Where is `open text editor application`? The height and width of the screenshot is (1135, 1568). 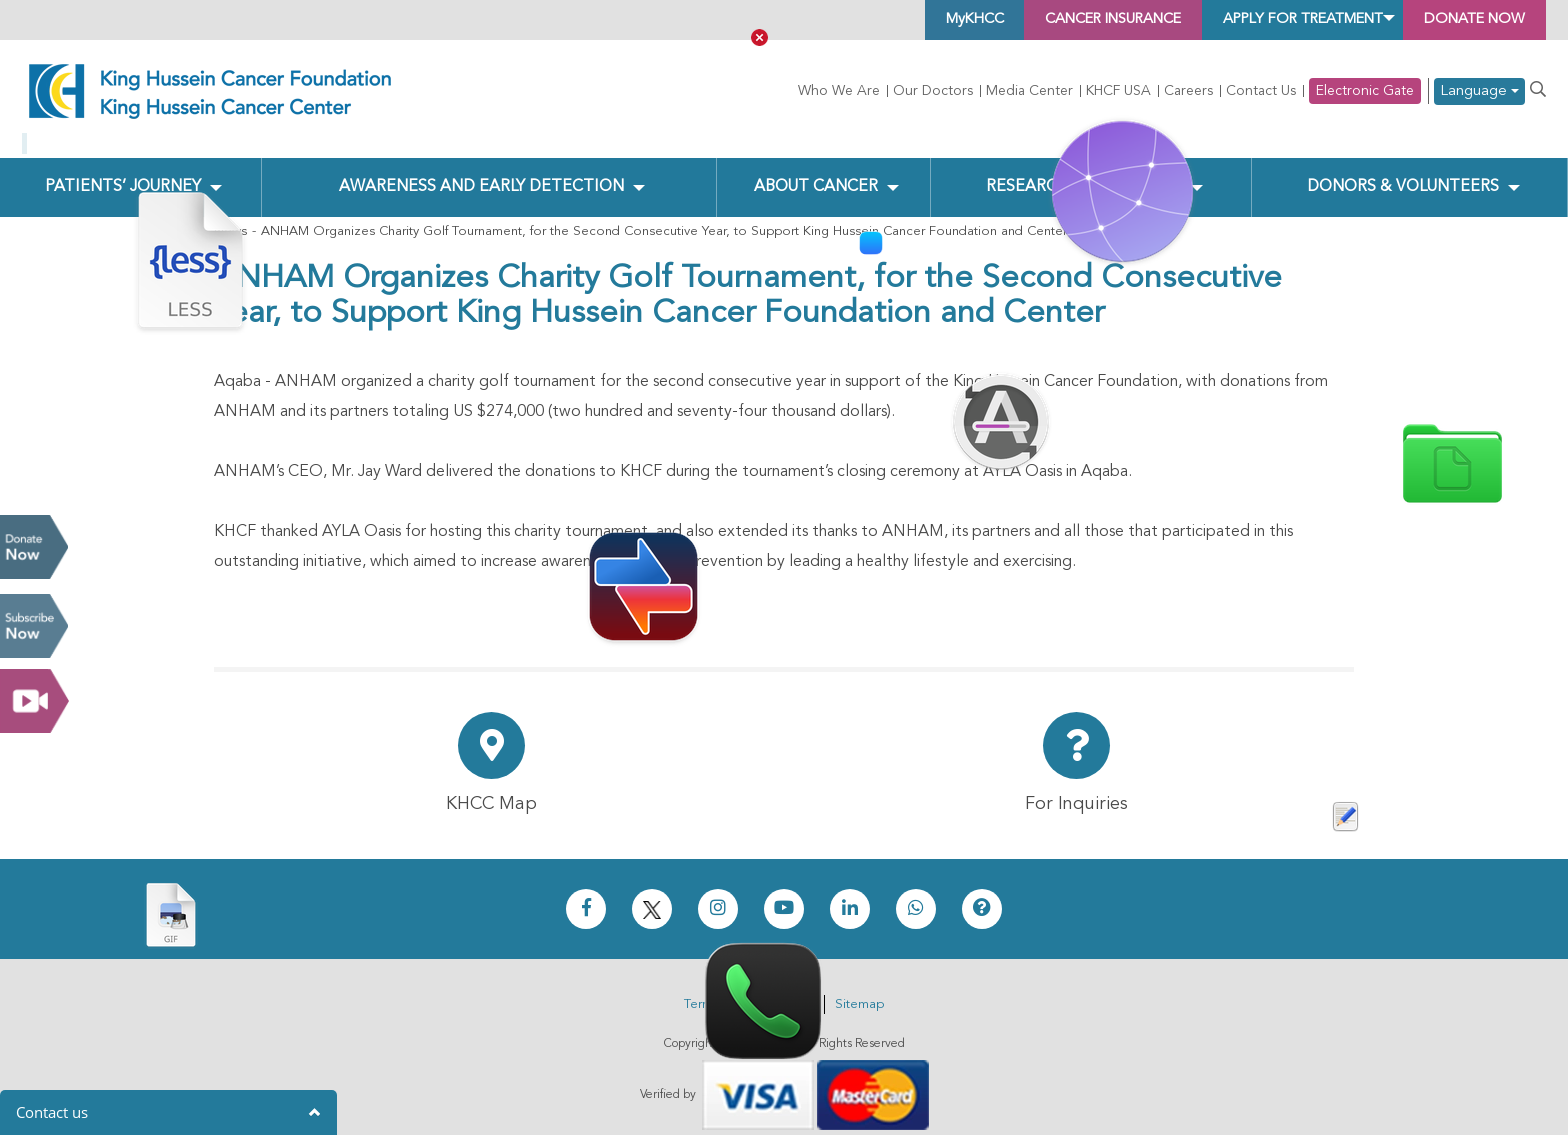 open text editor application is located at coordinates (1345, 816).